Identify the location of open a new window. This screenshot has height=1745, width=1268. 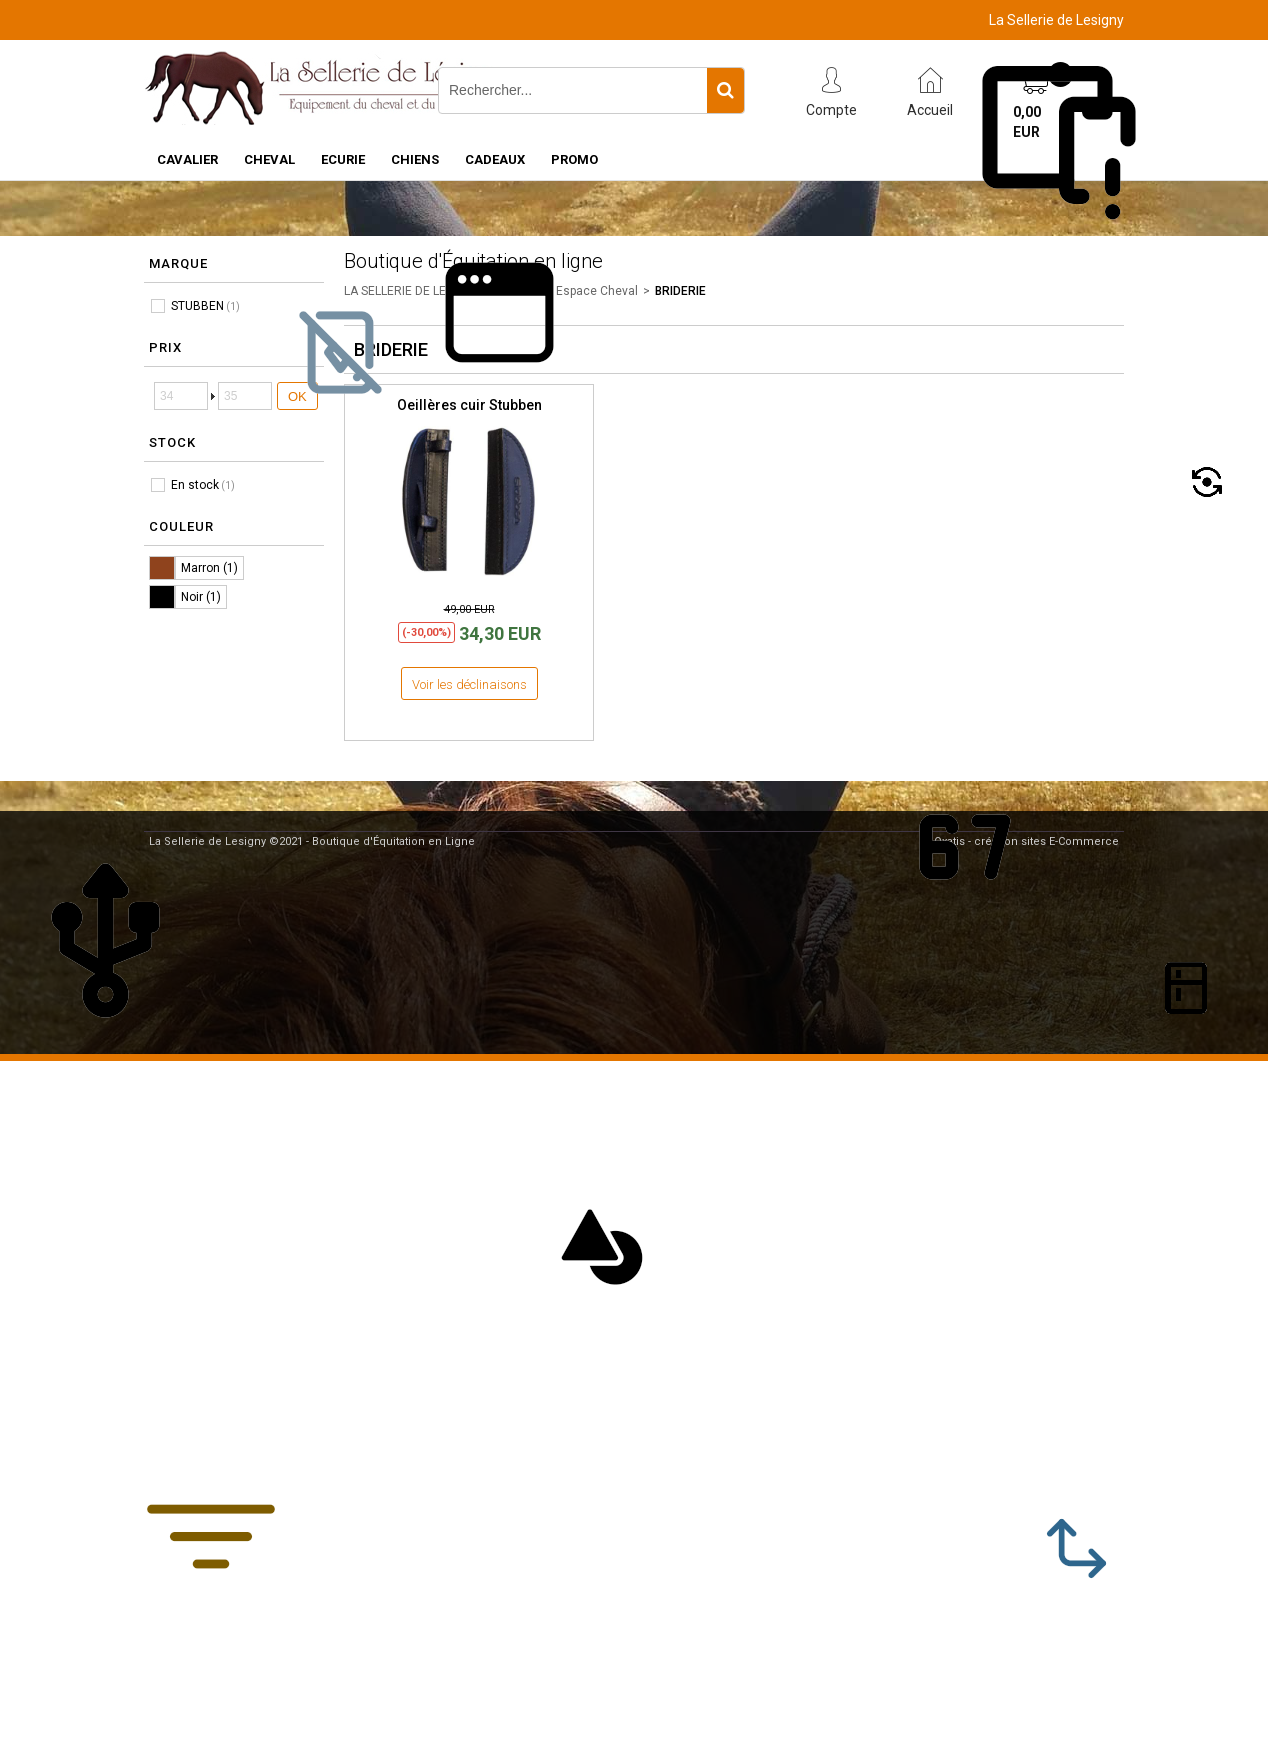
(499, 312).